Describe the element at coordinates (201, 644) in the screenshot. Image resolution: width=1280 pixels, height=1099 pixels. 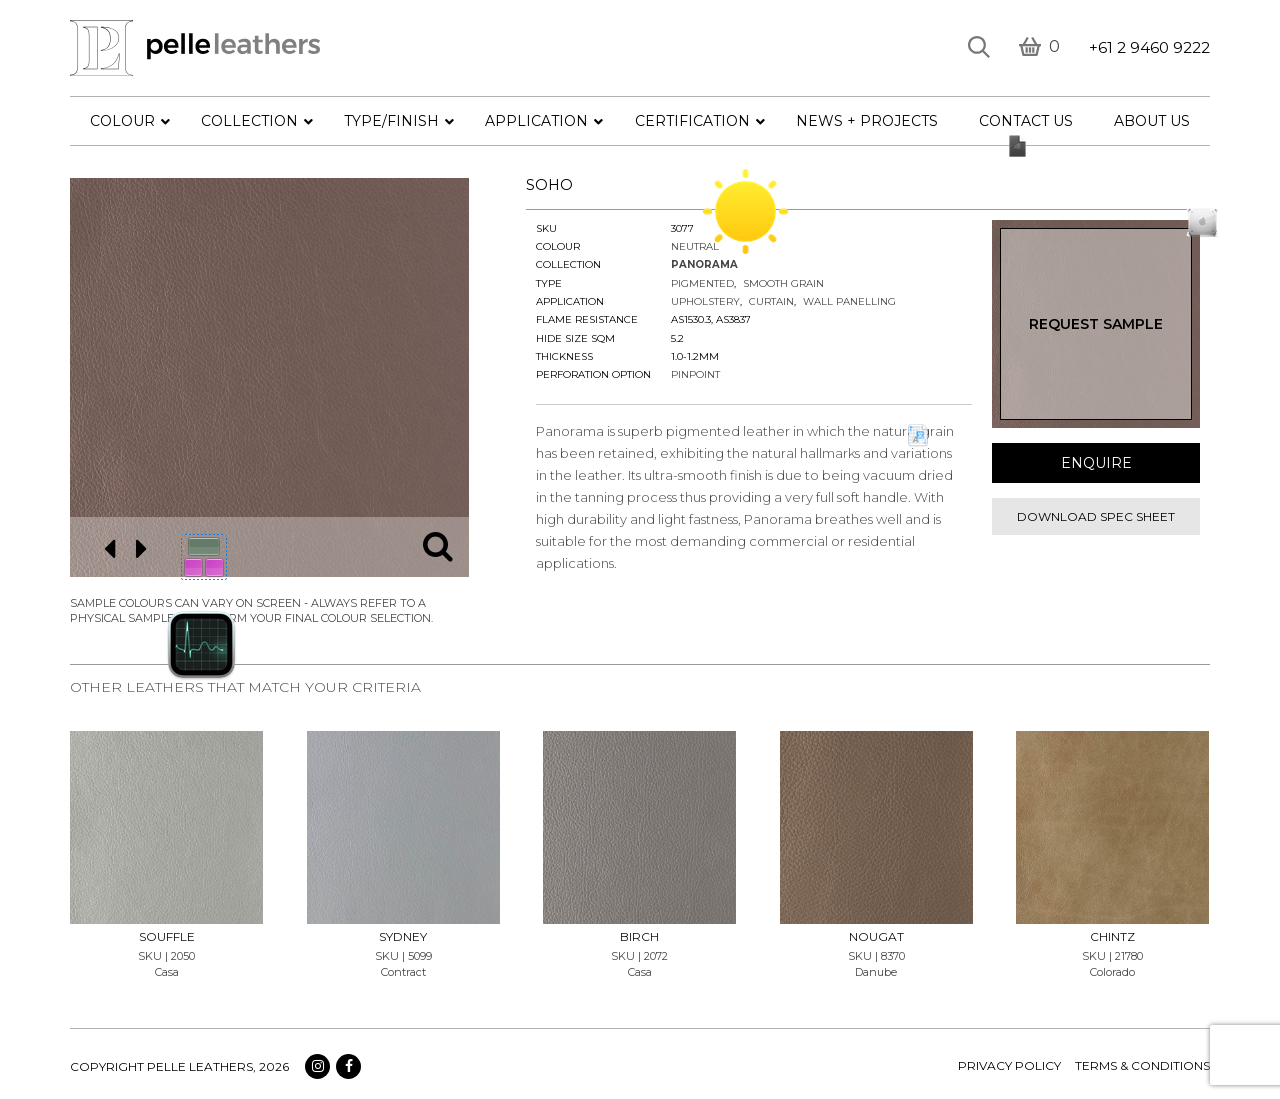
I see `open activity monitor to view system processes` at that location.